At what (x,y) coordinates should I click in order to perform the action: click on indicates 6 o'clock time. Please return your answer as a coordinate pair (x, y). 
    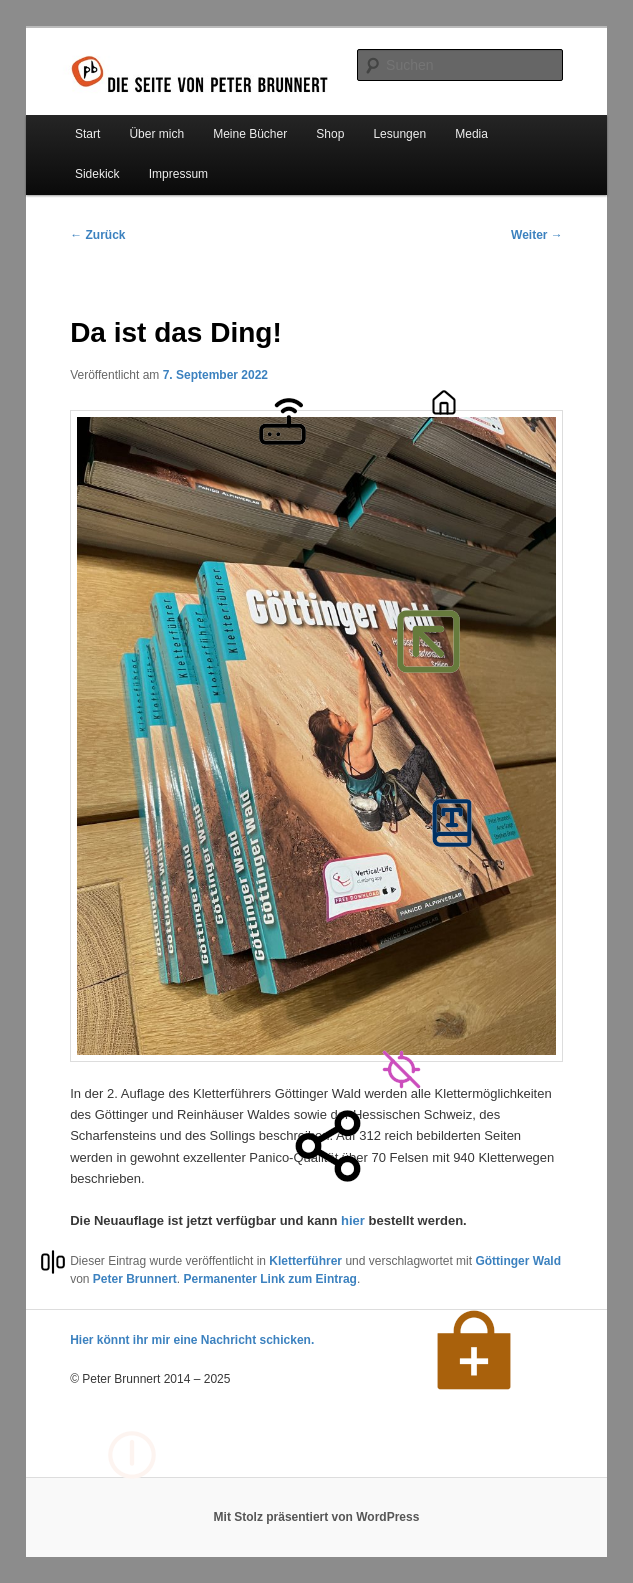
    Looking at the image, I should click on (132, 1455).